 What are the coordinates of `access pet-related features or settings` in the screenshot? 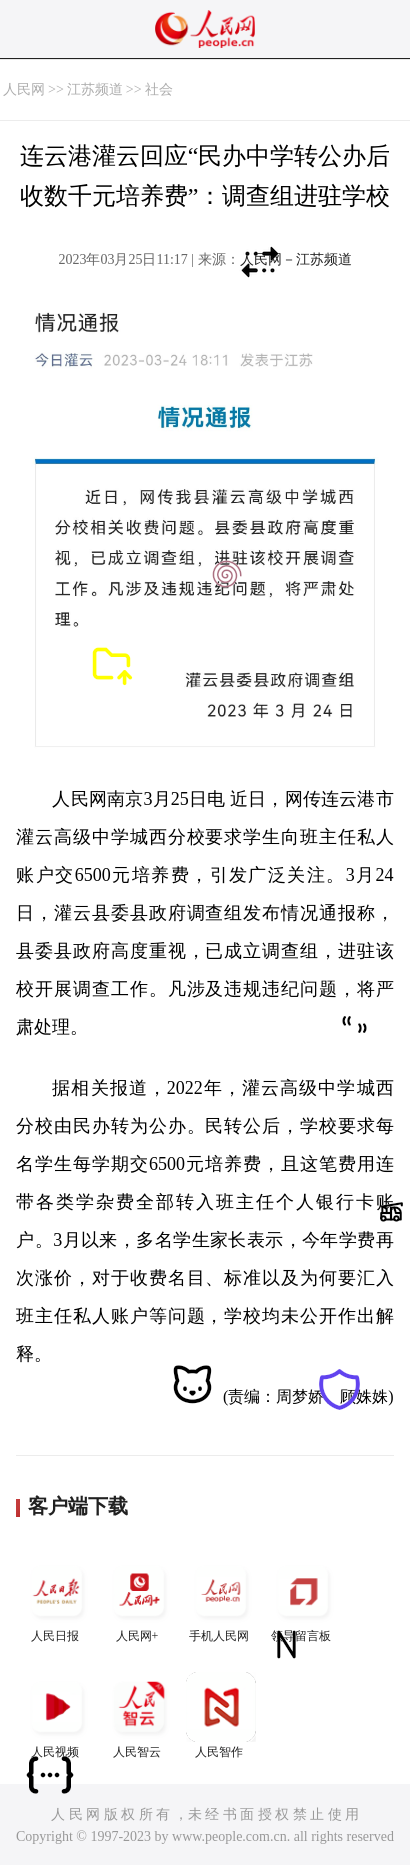 It's located at (192, 1384).